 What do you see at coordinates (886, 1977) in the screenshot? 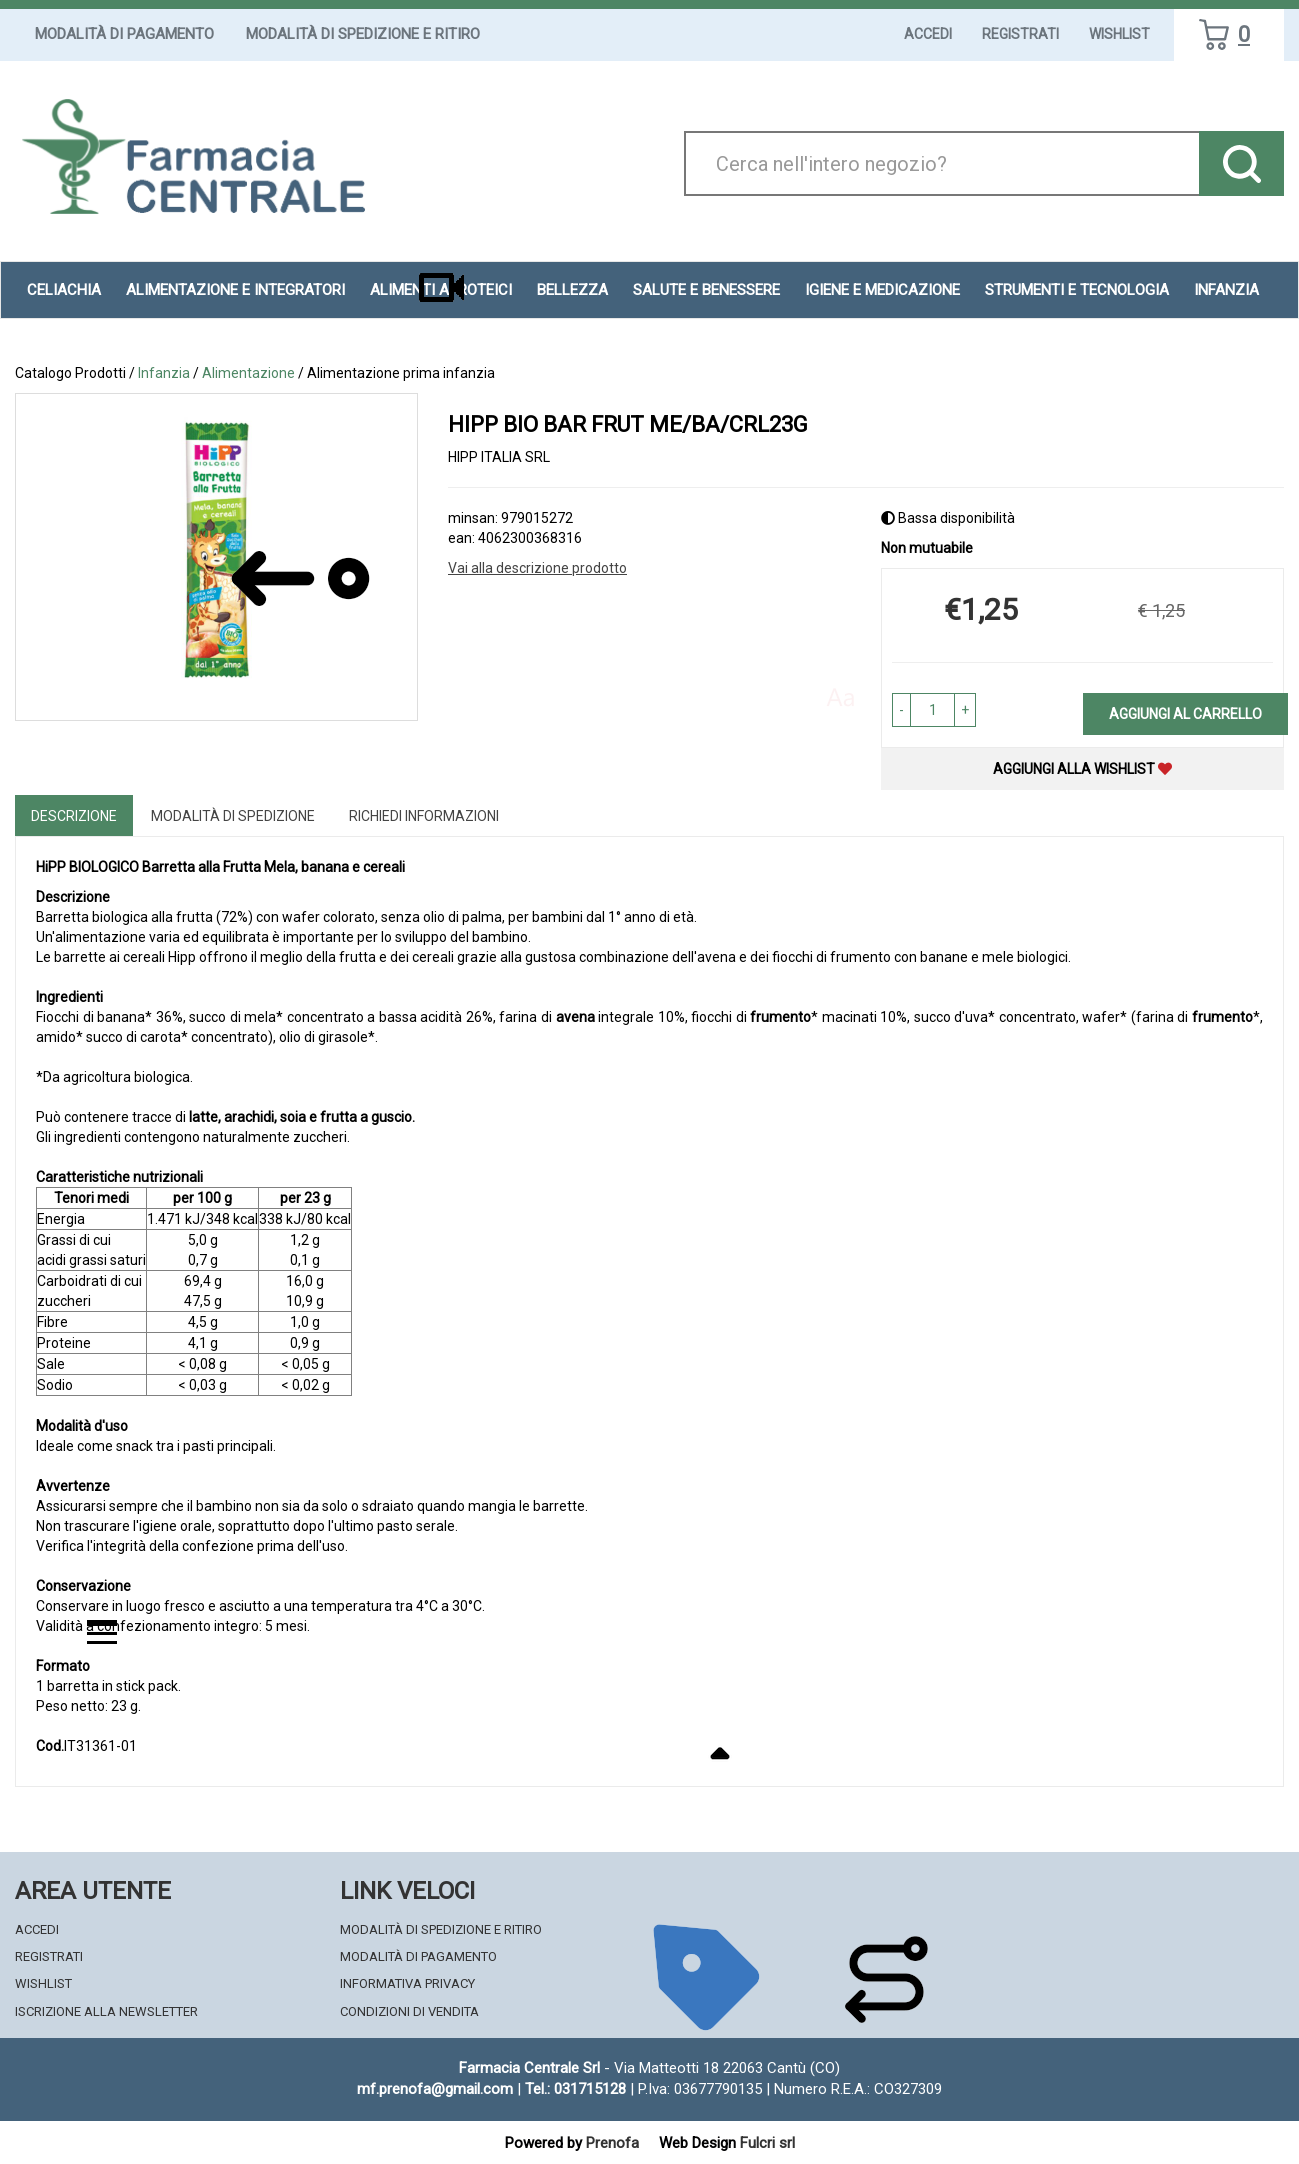
I see `turn left ahead in navigation` at bounding box center [886, 1977].